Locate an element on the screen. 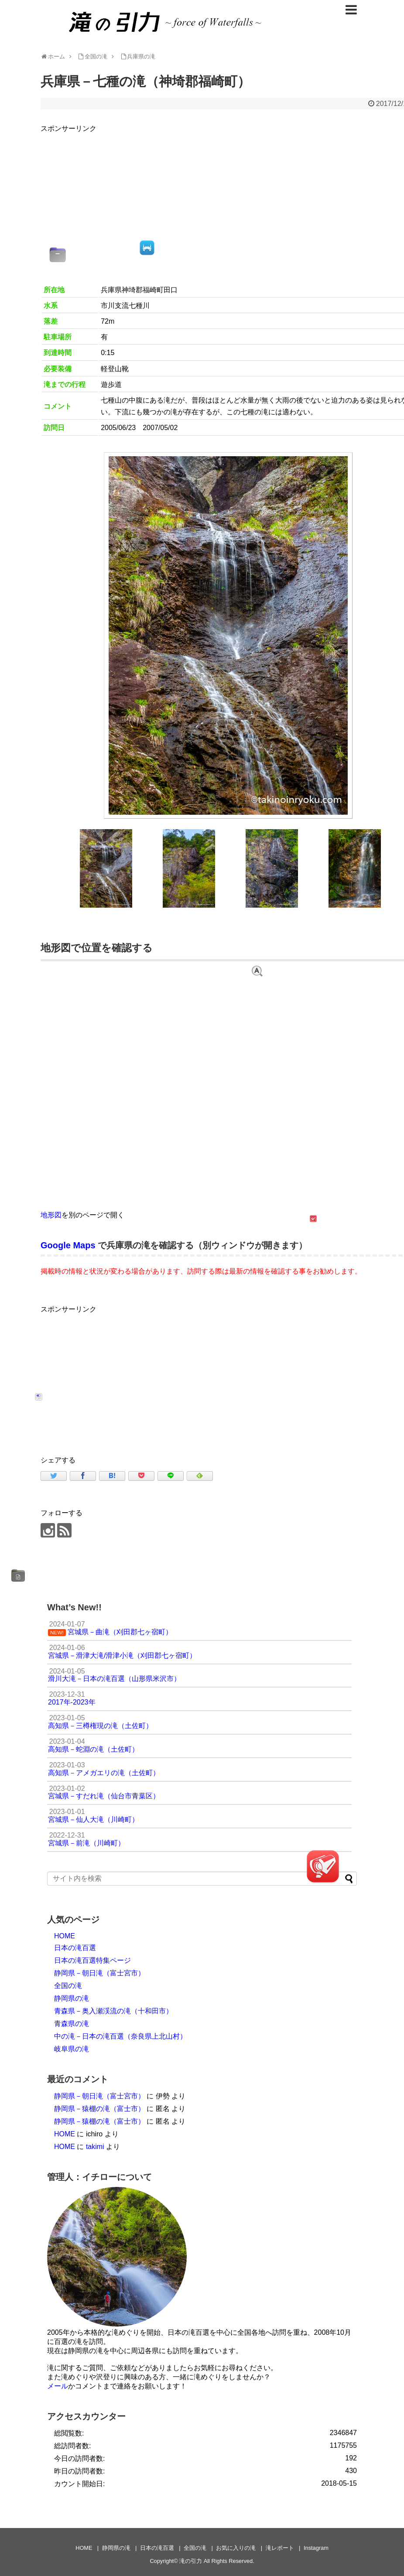 The height and width of the screenshot is (2576, 404). open franz messaging app is located at coordinates (147, 248).